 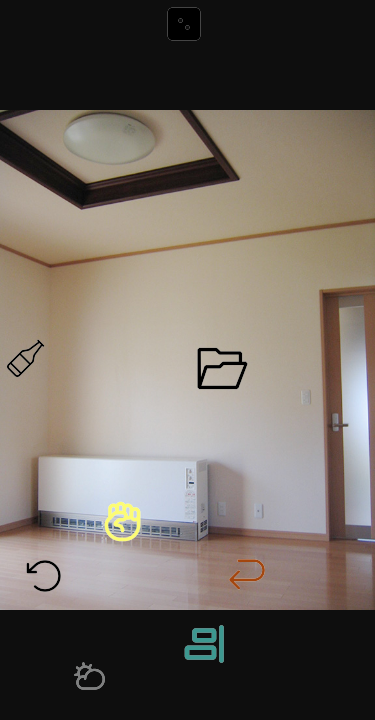 What do you see at coordinates (45, 576) in the screenshot?
I see `undo the last action` at bounding box center [45, 576].